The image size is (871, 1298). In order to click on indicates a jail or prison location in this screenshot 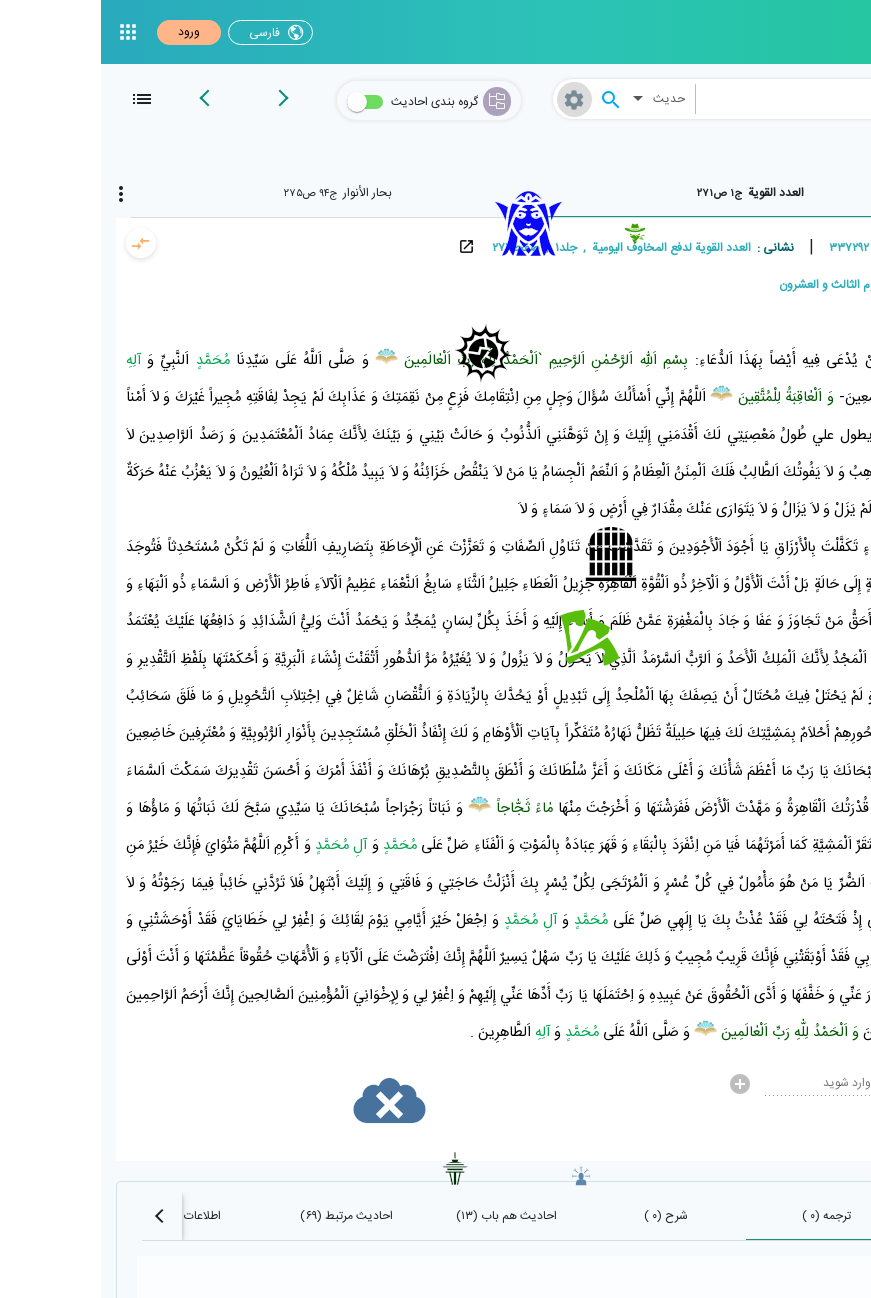, I will do `click(611, 554)`.